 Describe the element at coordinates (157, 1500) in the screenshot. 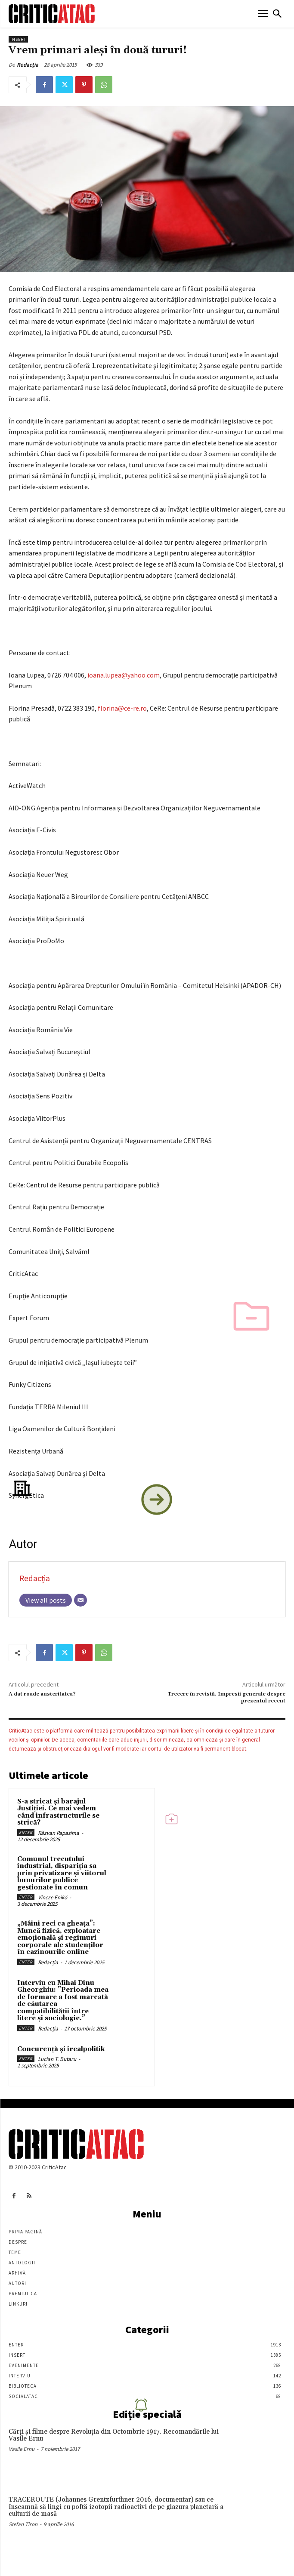

I see `proceed to the next step` at that location.